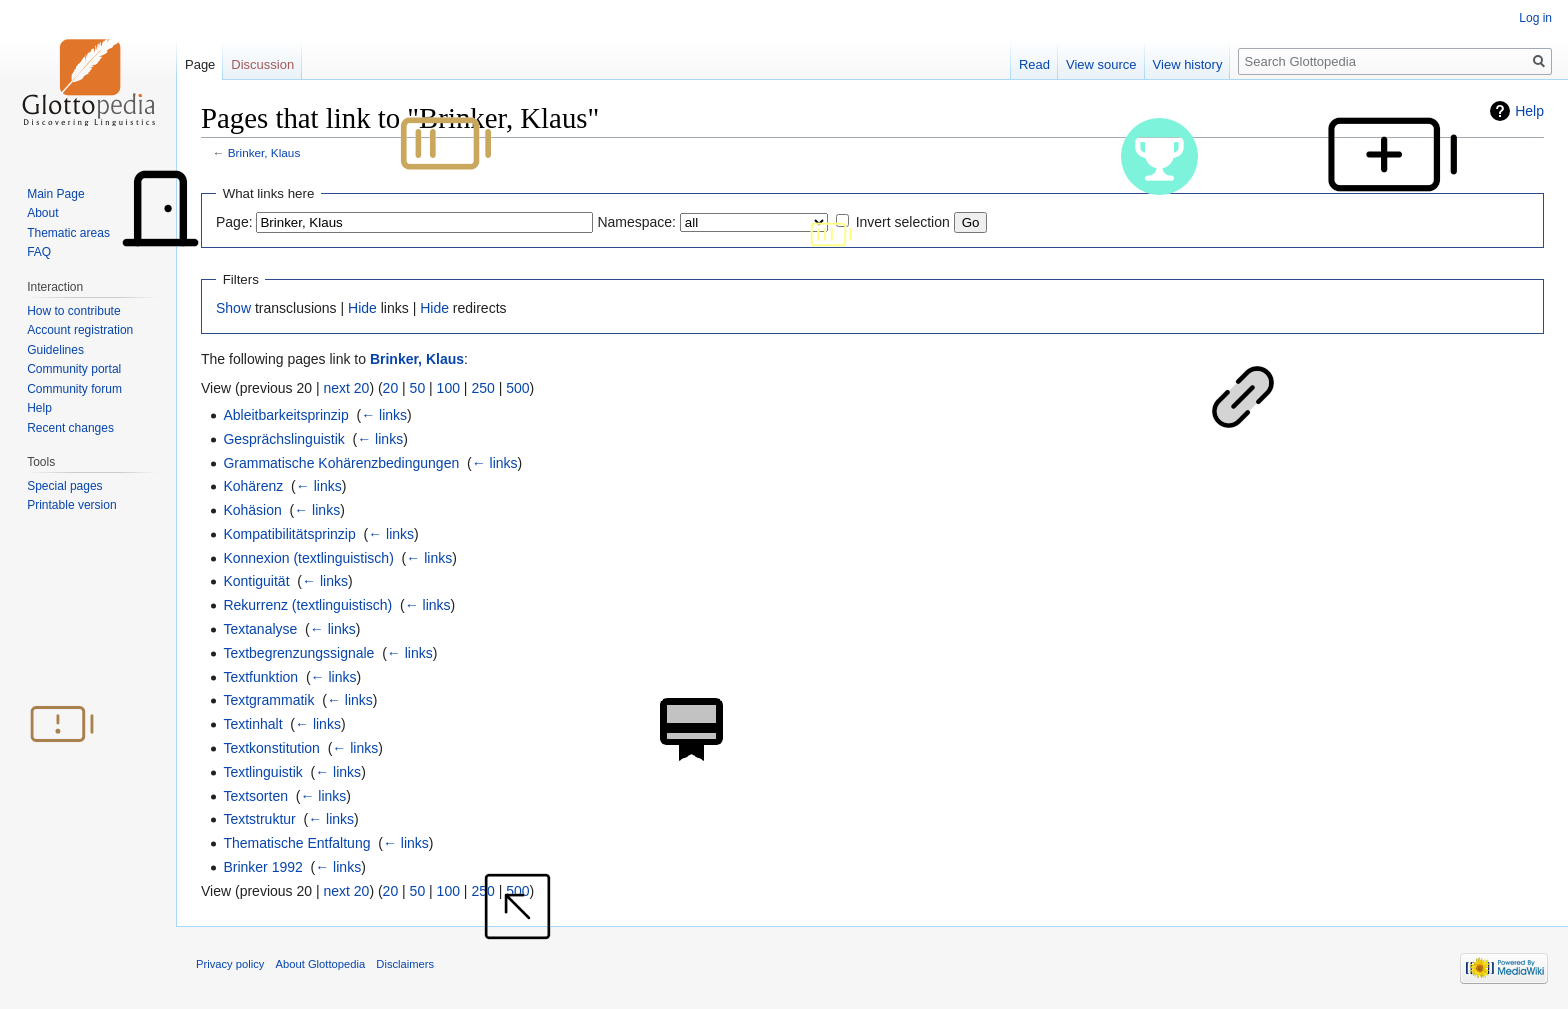 Image resolution: width=1568 pixels, height=1009 pixels. I want to click on navigate to previous or parent section, so click(517, 906).